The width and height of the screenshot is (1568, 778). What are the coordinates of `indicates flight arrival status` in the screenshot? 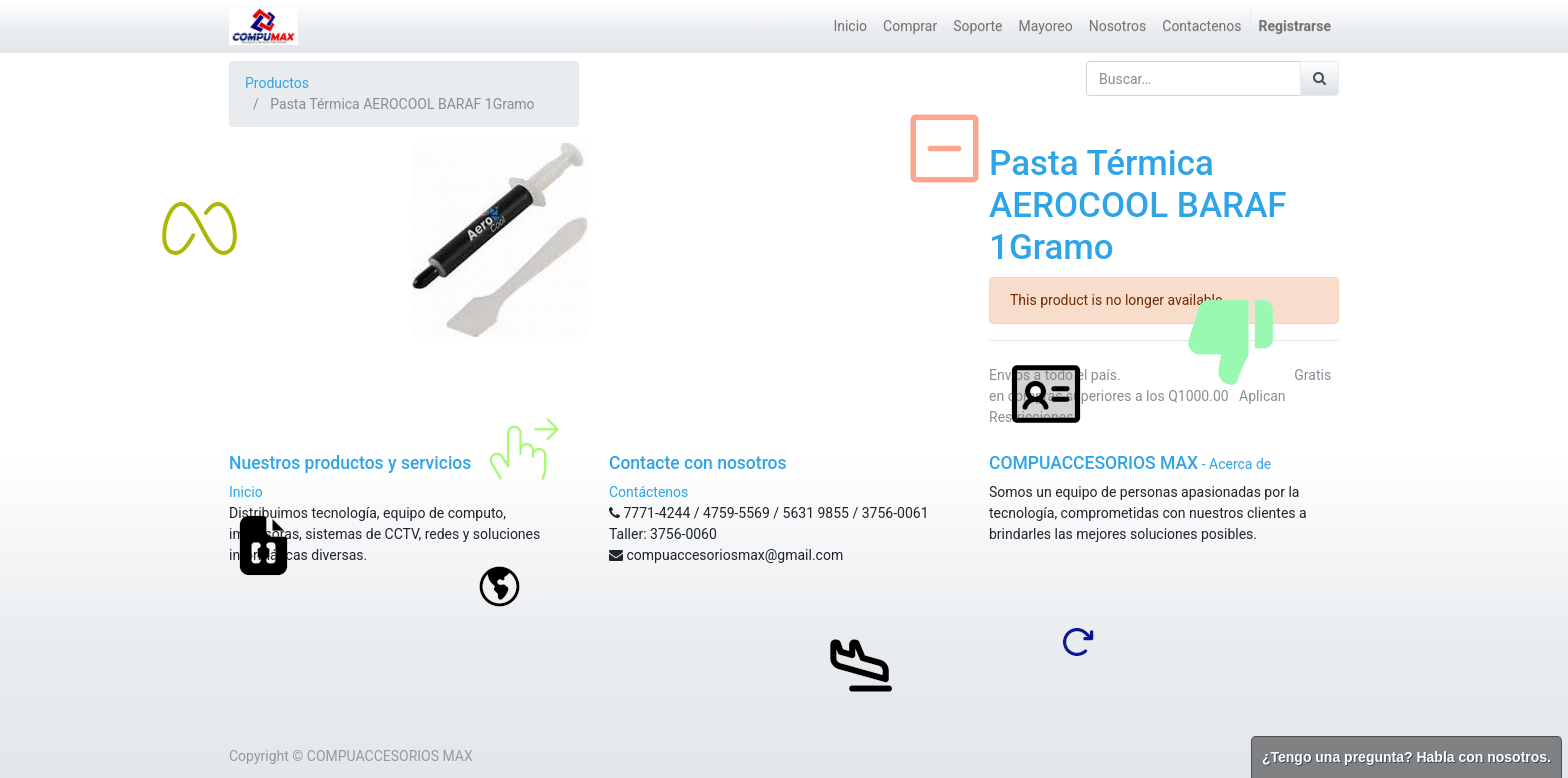 It's located at (858, 665).